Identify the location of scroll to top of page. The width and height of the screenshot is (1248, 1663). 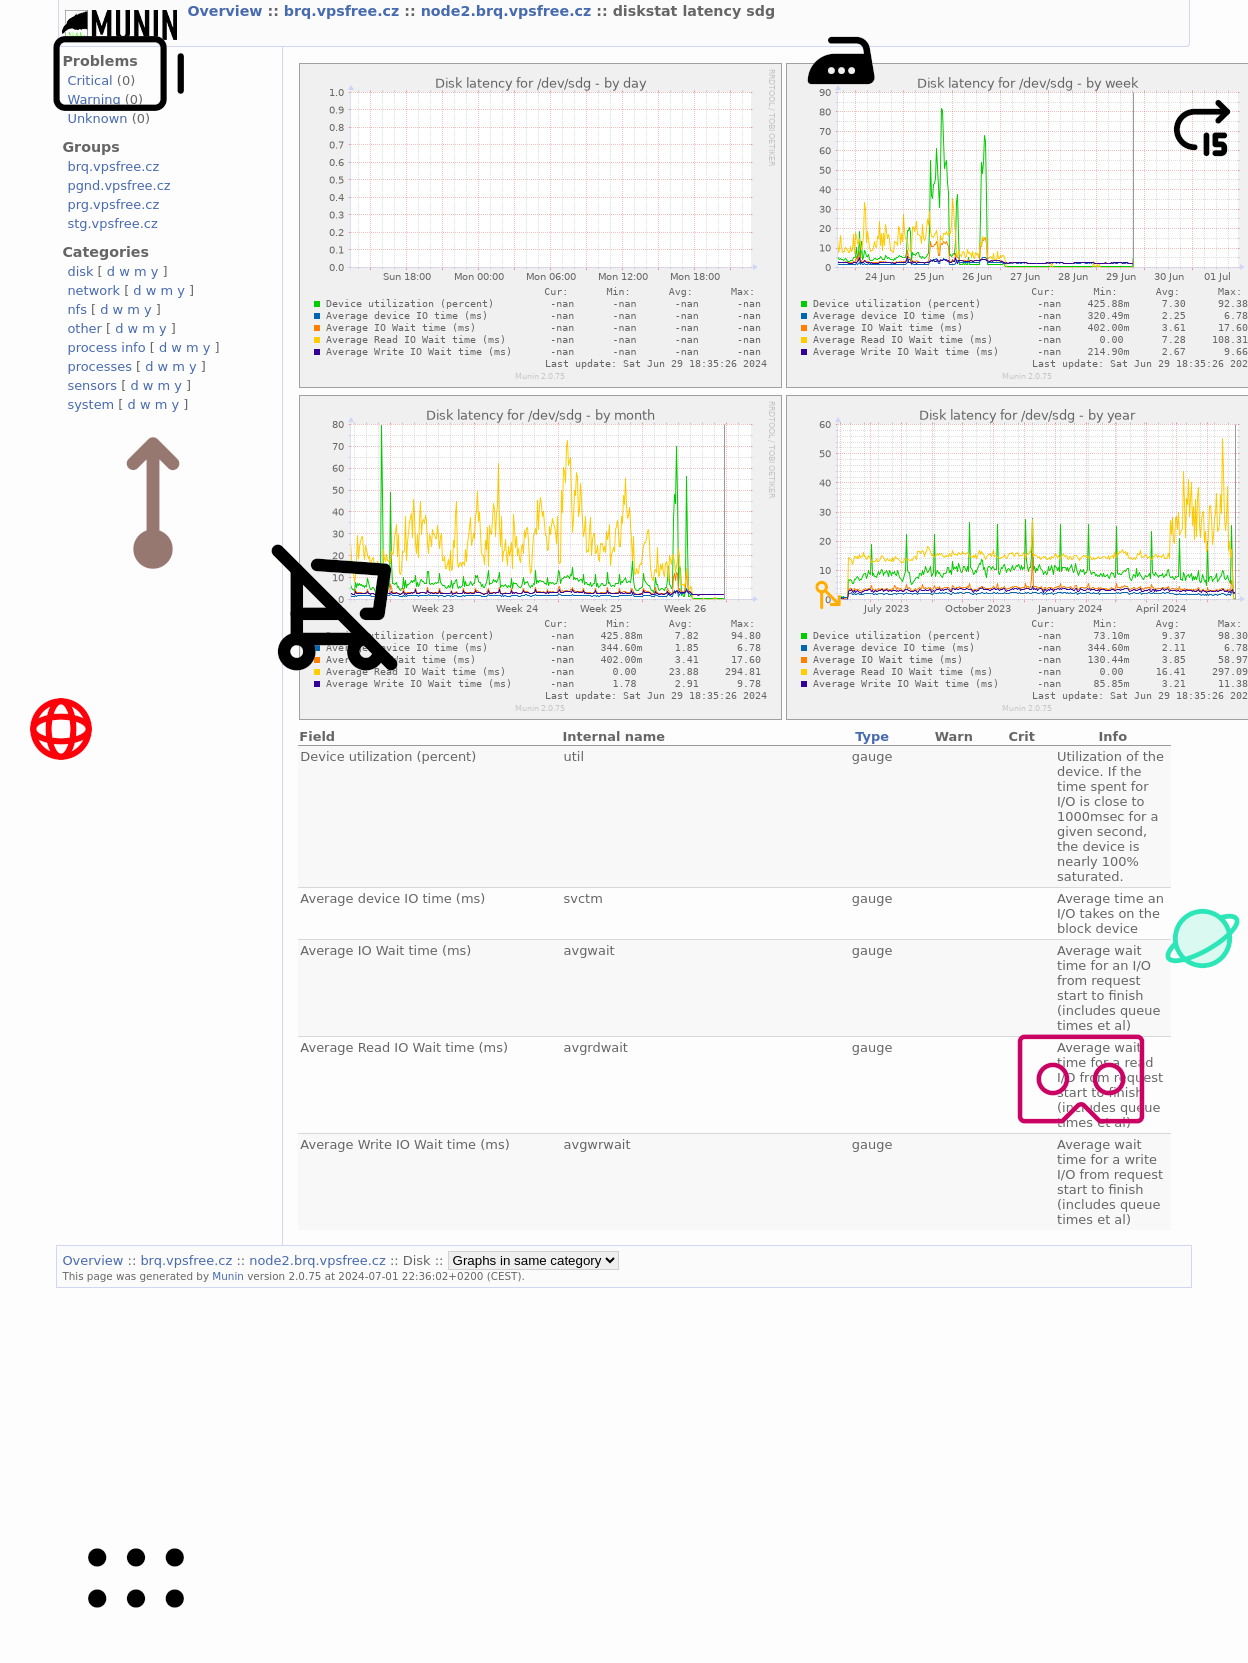
(153, 503).